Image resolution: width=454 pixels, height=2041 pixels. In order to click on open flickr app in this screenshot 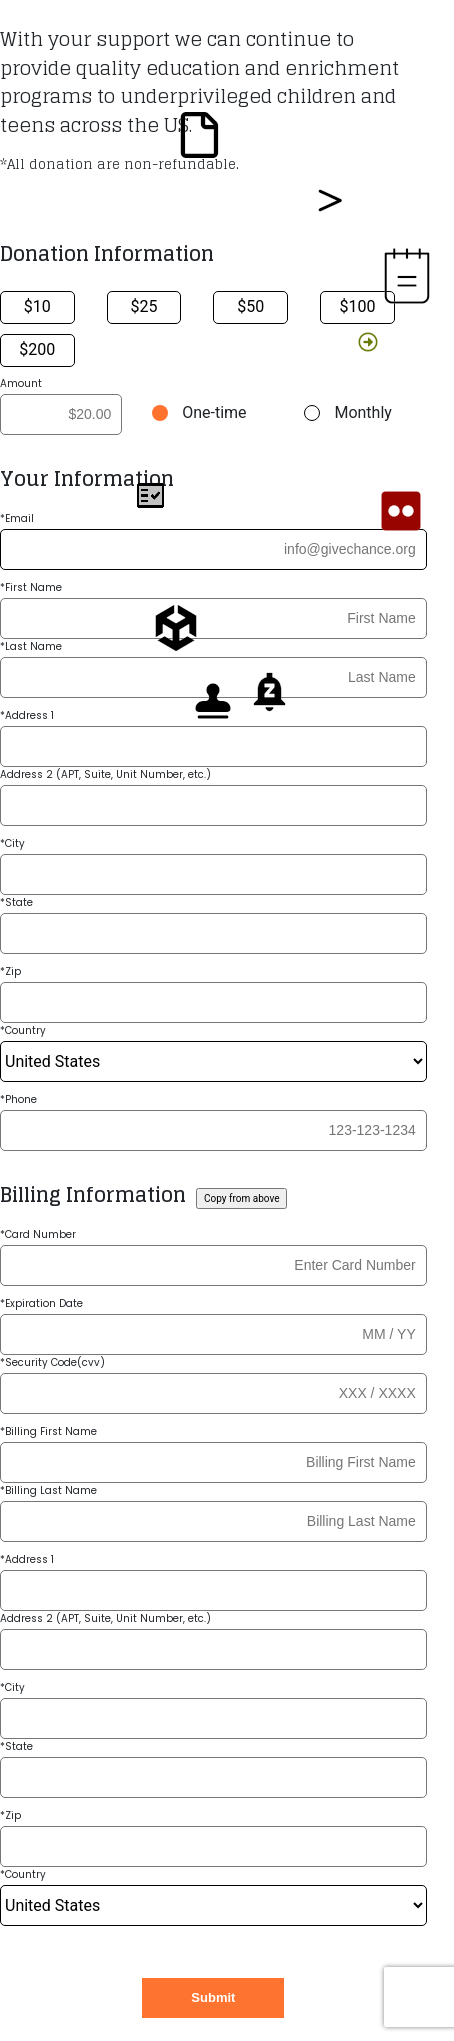, I will do `click(401, 511)`.